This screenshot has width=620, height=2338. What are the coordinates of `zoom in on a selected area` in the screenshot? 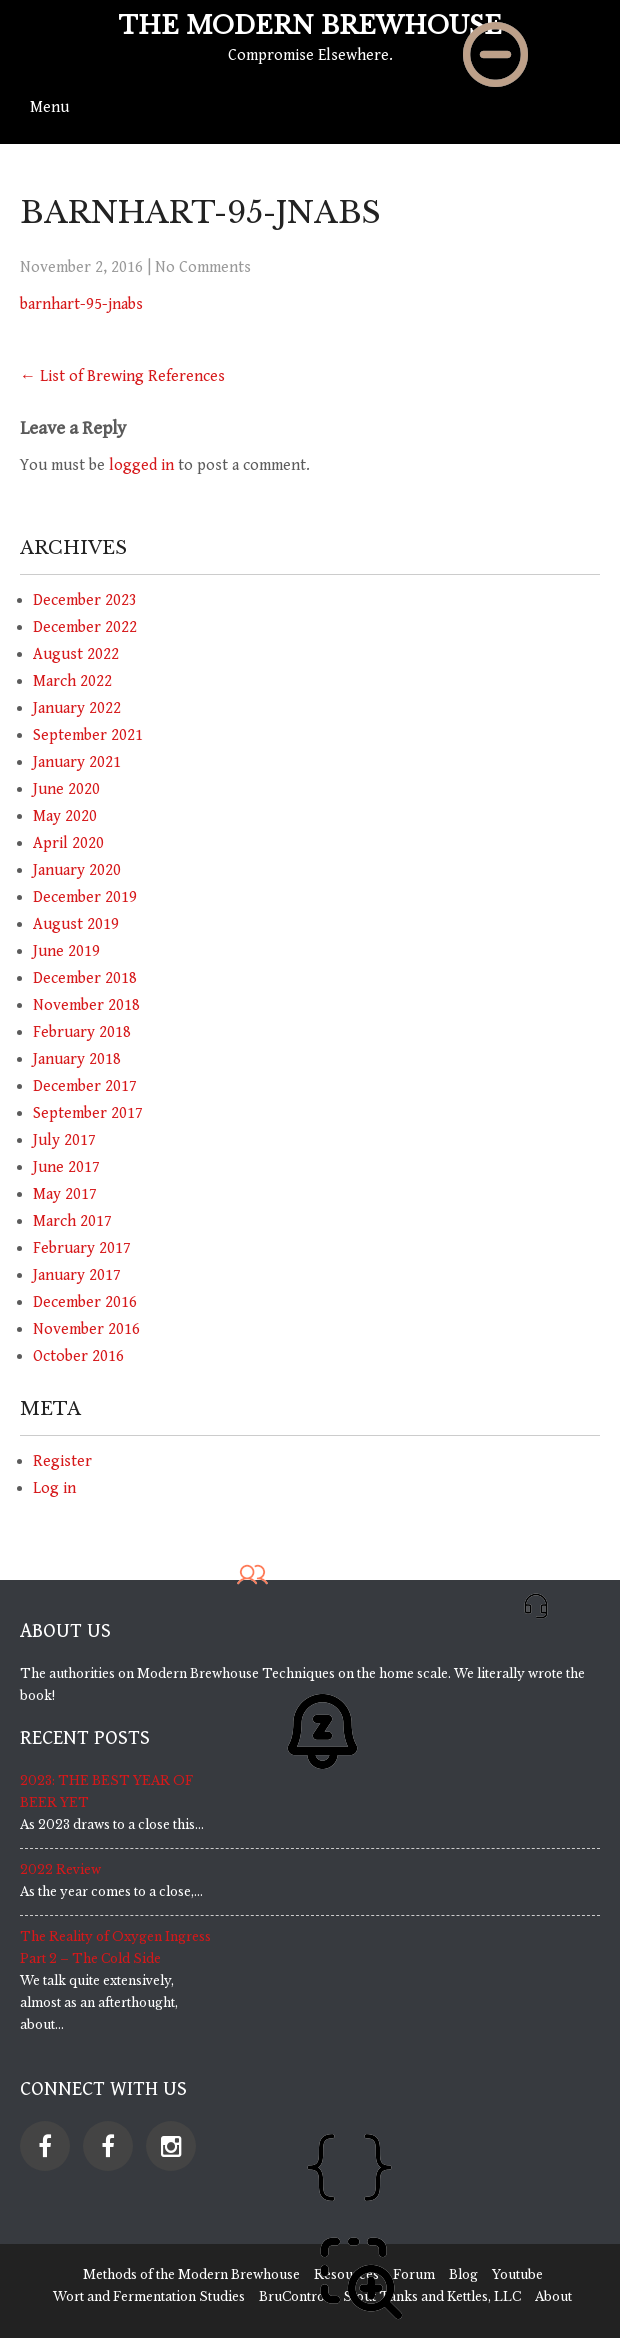 It's located at (359, 2276).